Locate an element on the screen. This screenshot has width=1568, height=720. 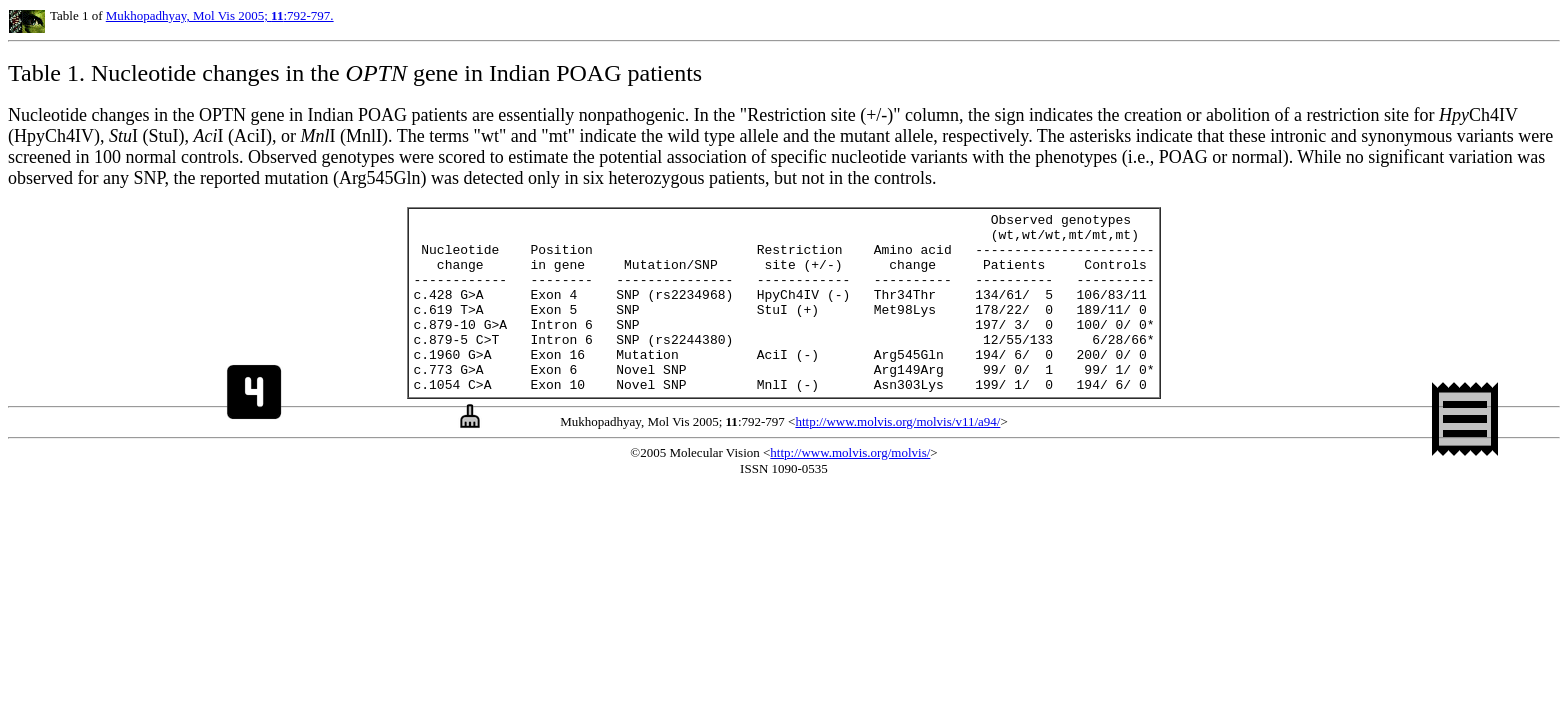
access cleaning or housekeeping services is located at coordinates (470, 416).